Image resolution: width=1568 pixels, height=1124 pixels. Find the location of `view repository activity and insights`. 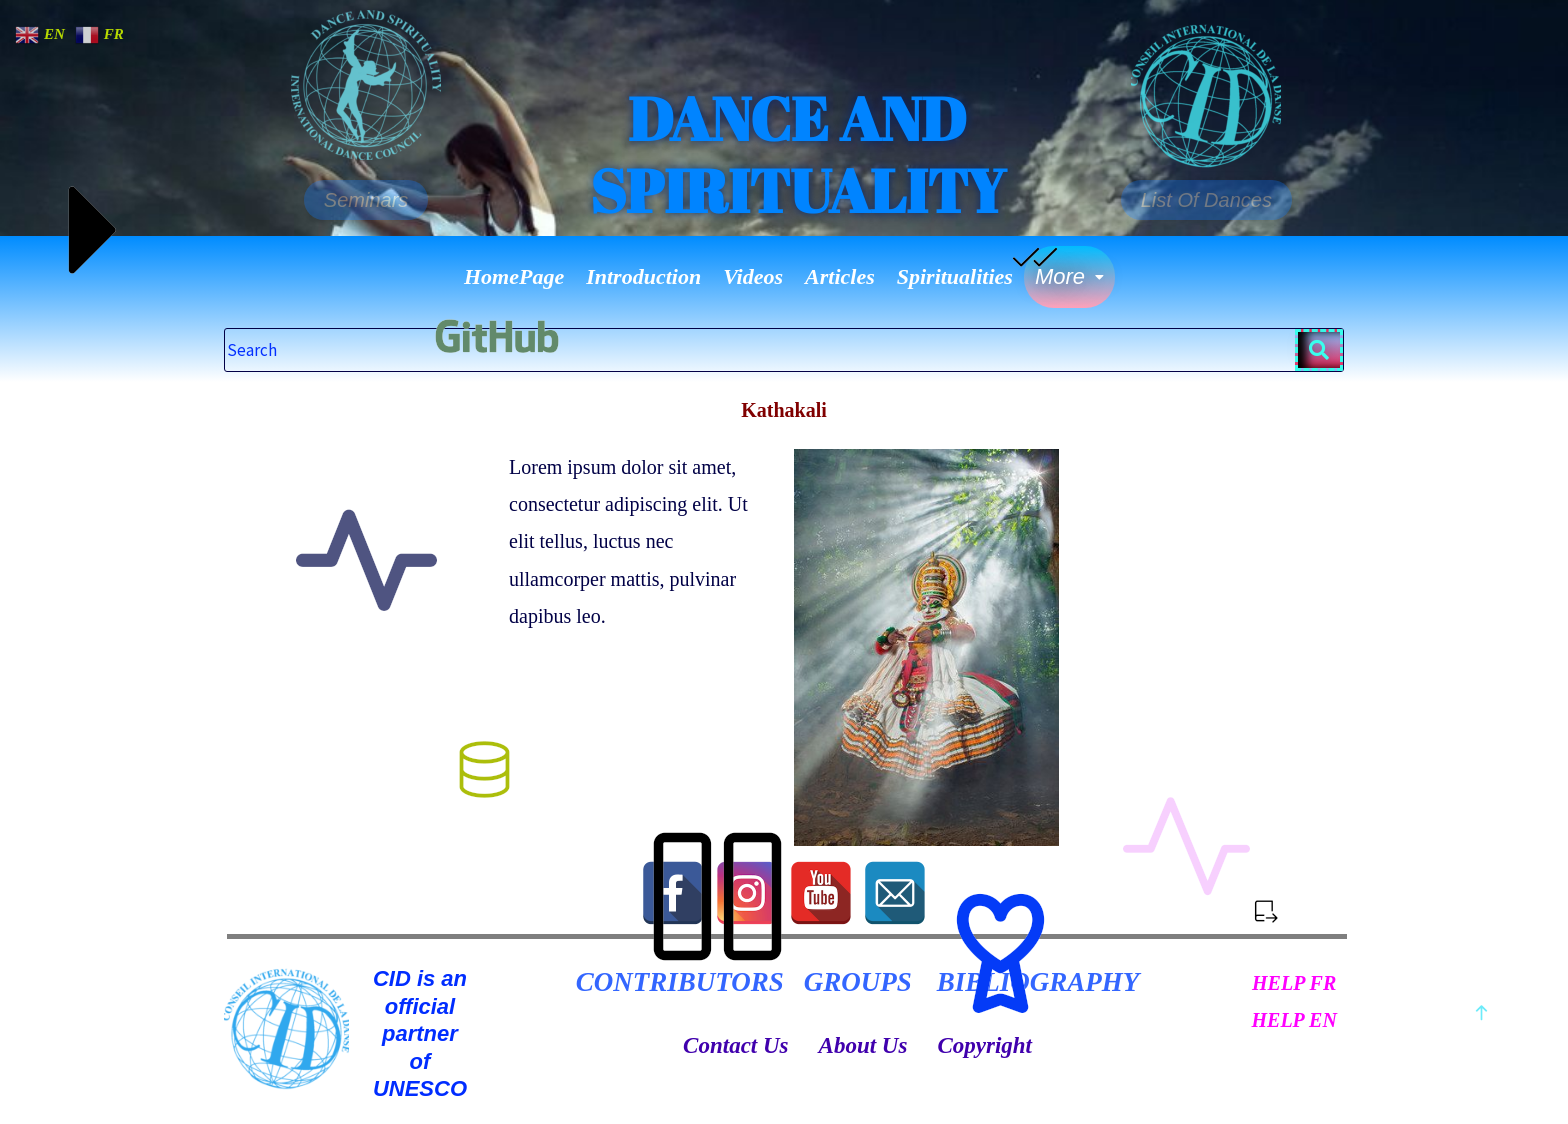

view repository activity and insights is located at coordinates (1186, 847).